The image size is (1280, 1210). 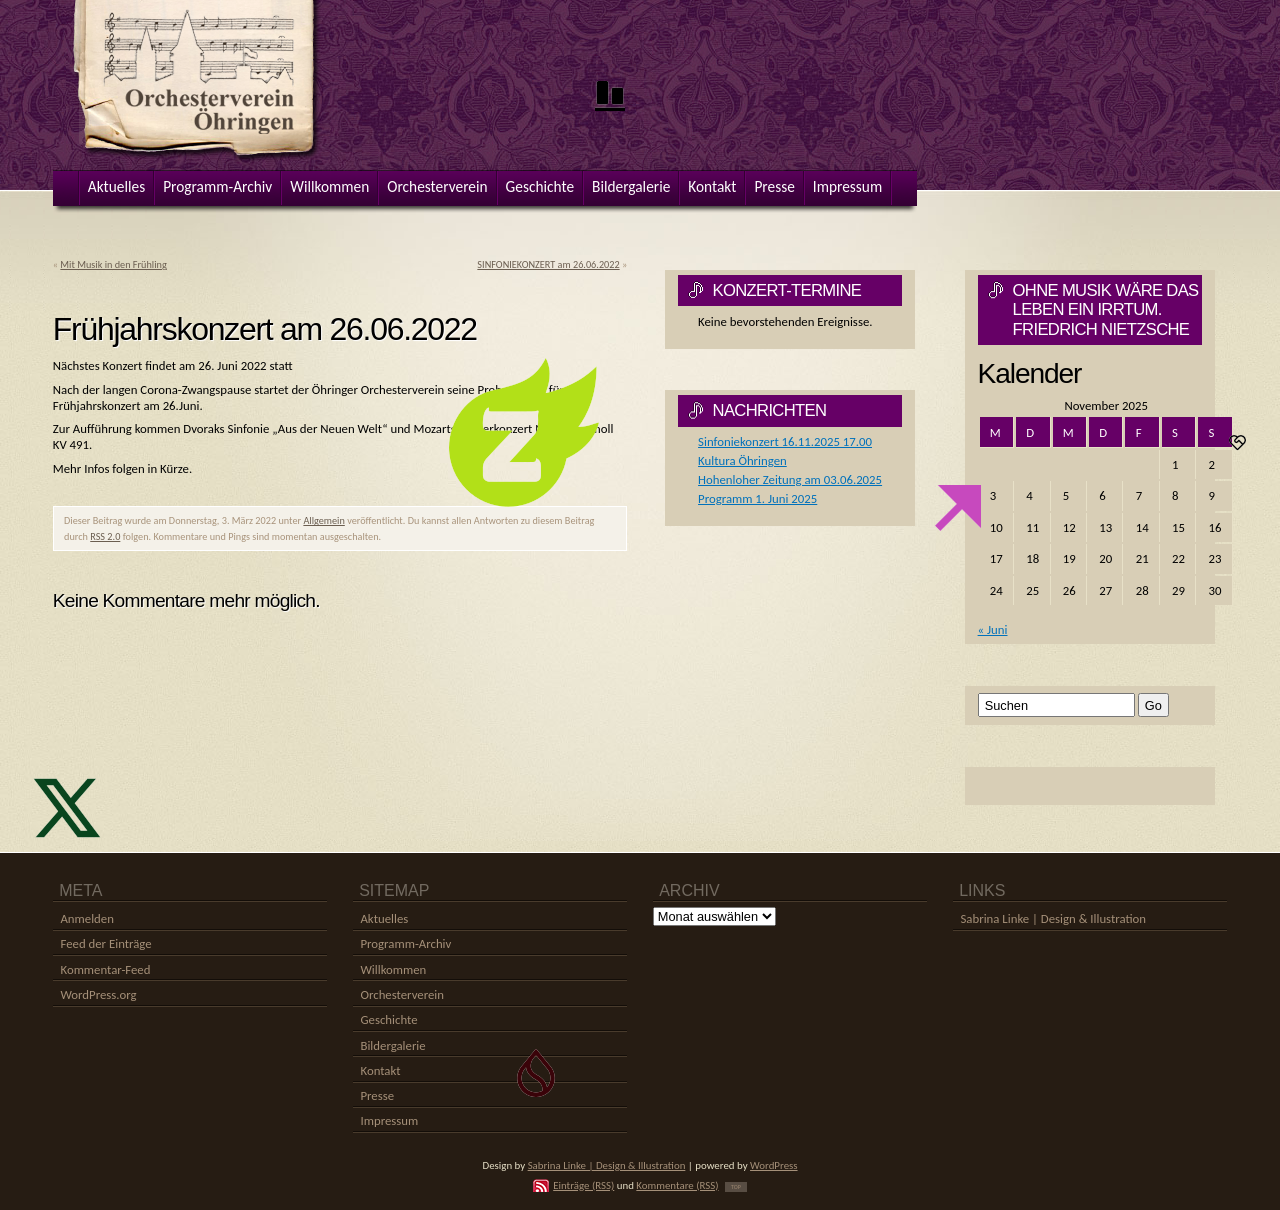 What do you see at coordinates (67, 808) in the screenshot?
I see `share to X (formerly Twitter)` at bounding box center [67, 808].